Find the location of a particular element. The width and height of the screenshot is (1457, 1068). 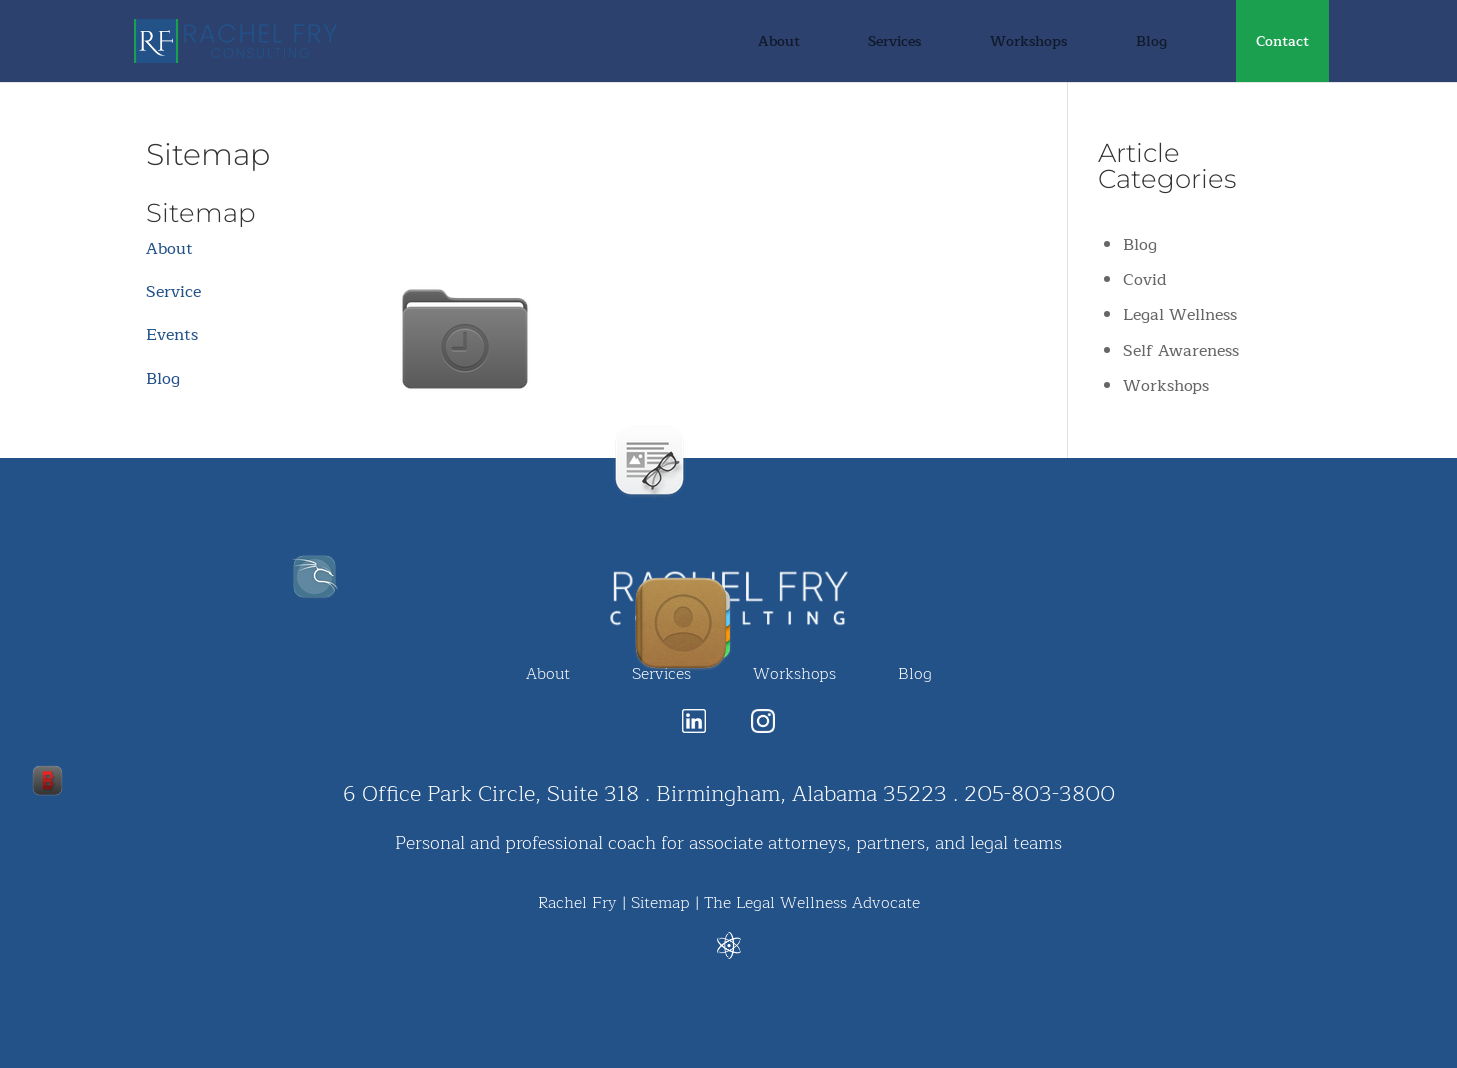

open the contacts app is located at coordinates (681, 623).